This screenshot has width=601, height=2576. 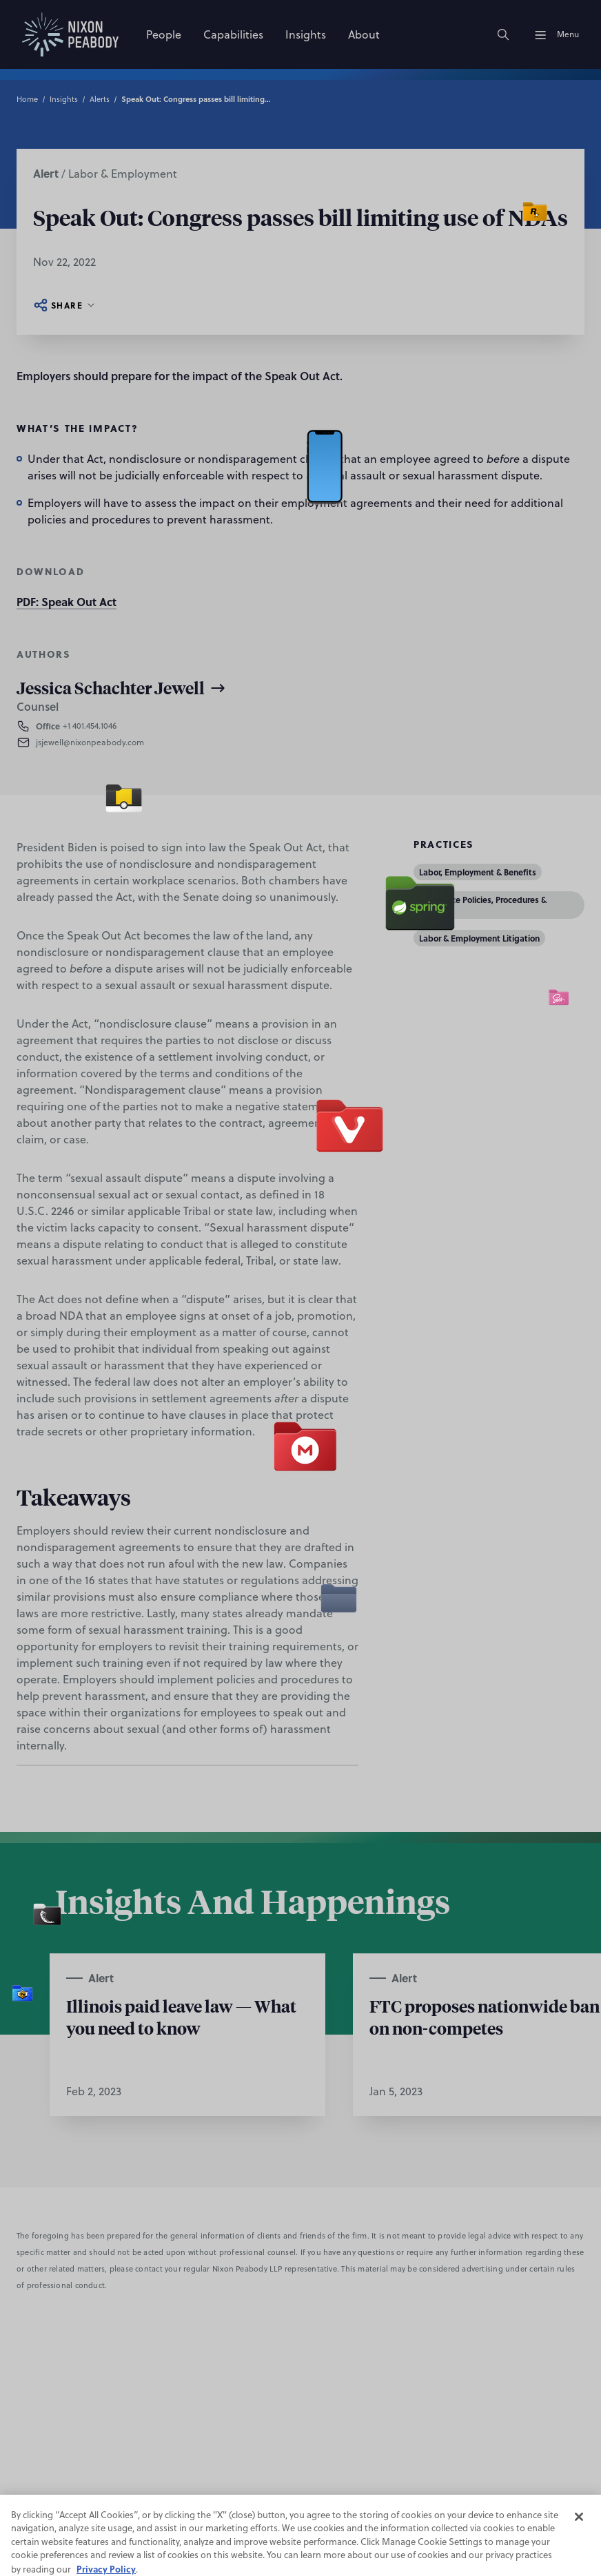 I want to click on folder for pokémon game files or assets, so click(x=123, y=799).